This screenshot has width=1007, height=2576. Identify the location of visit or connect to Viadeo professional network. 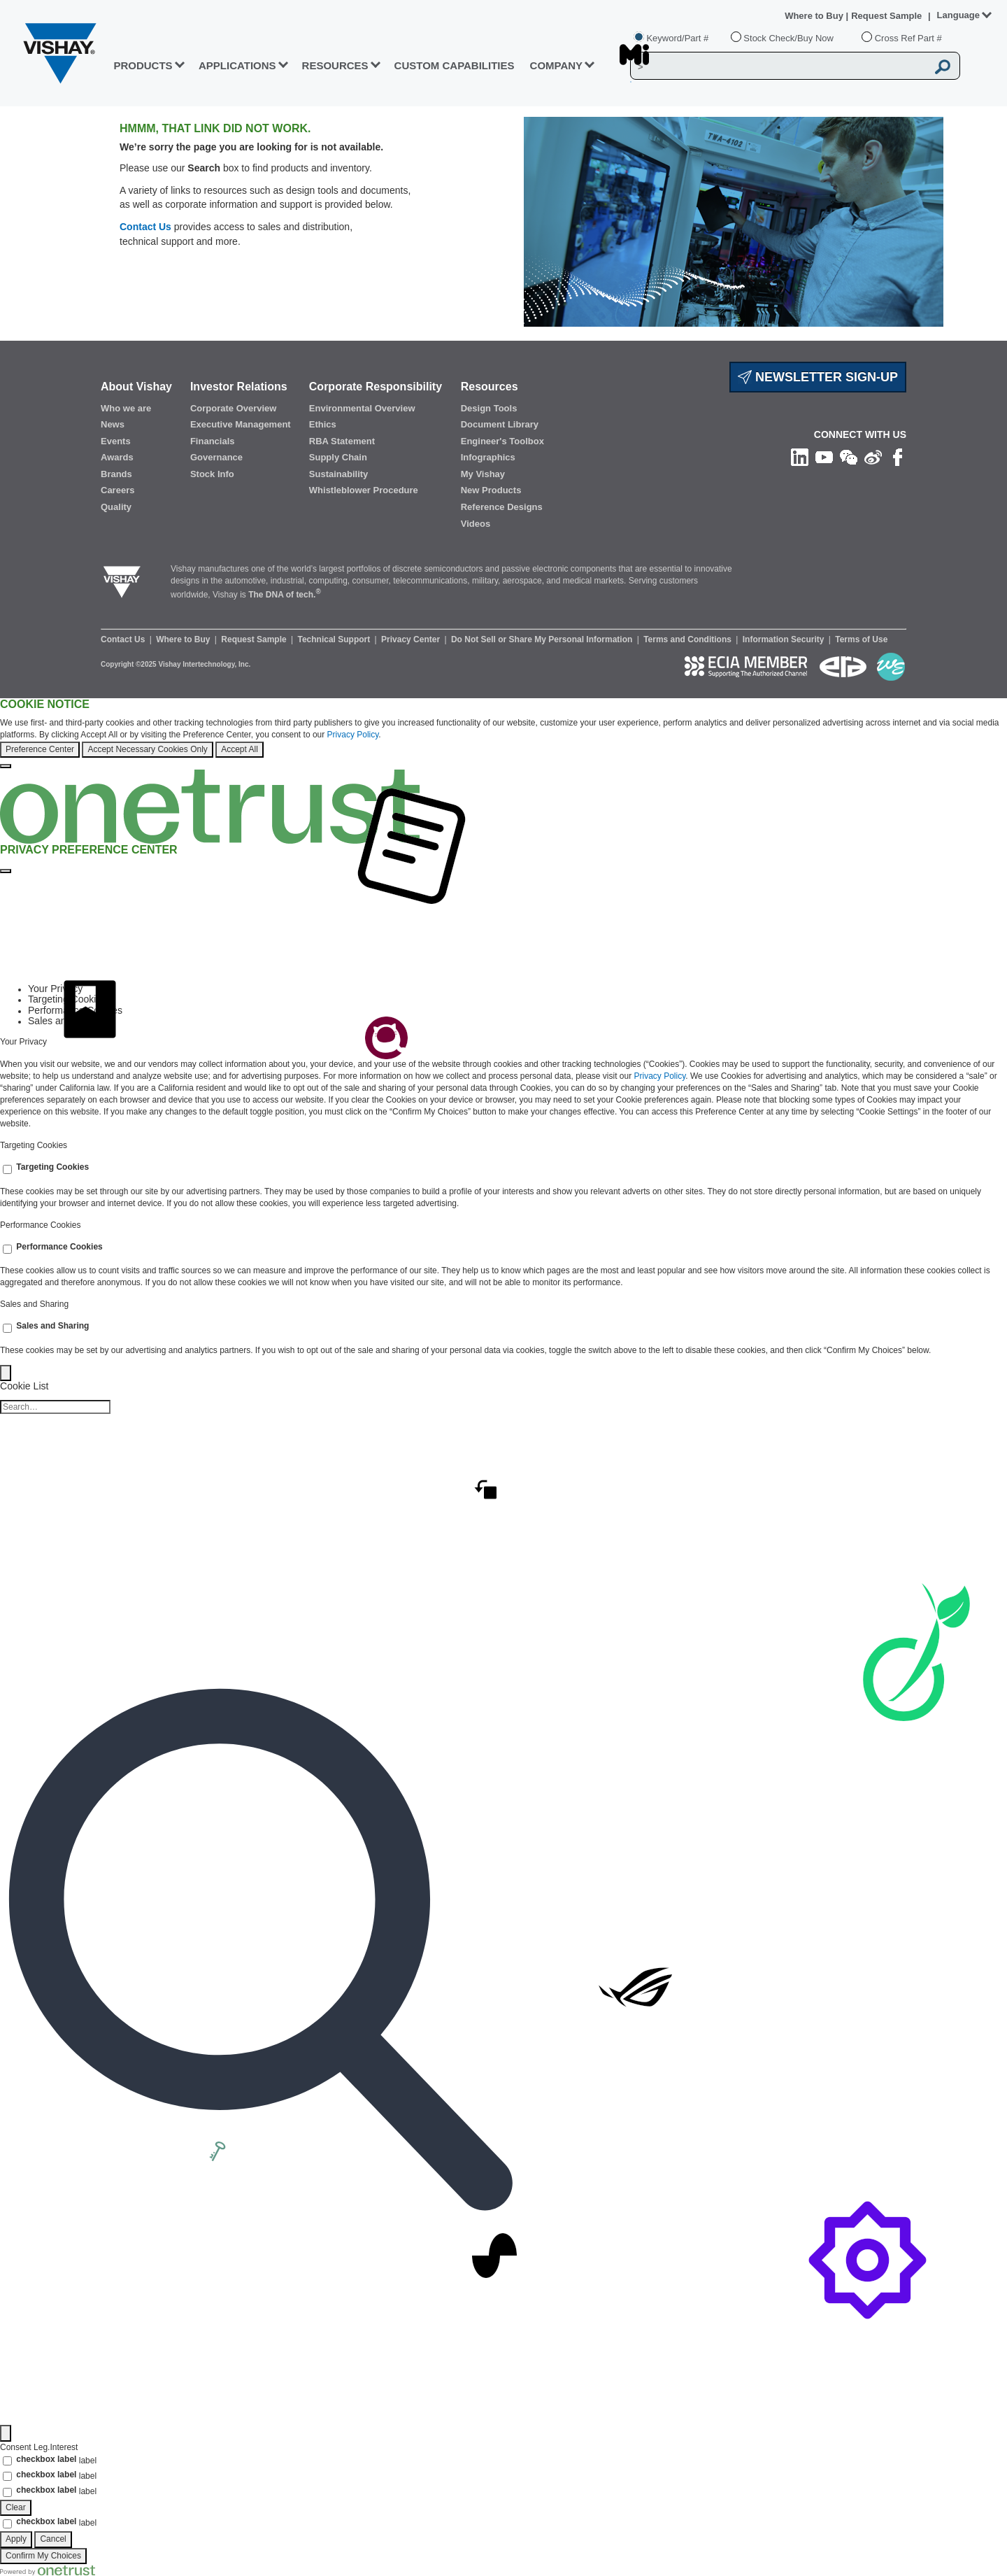
(916, 1652).